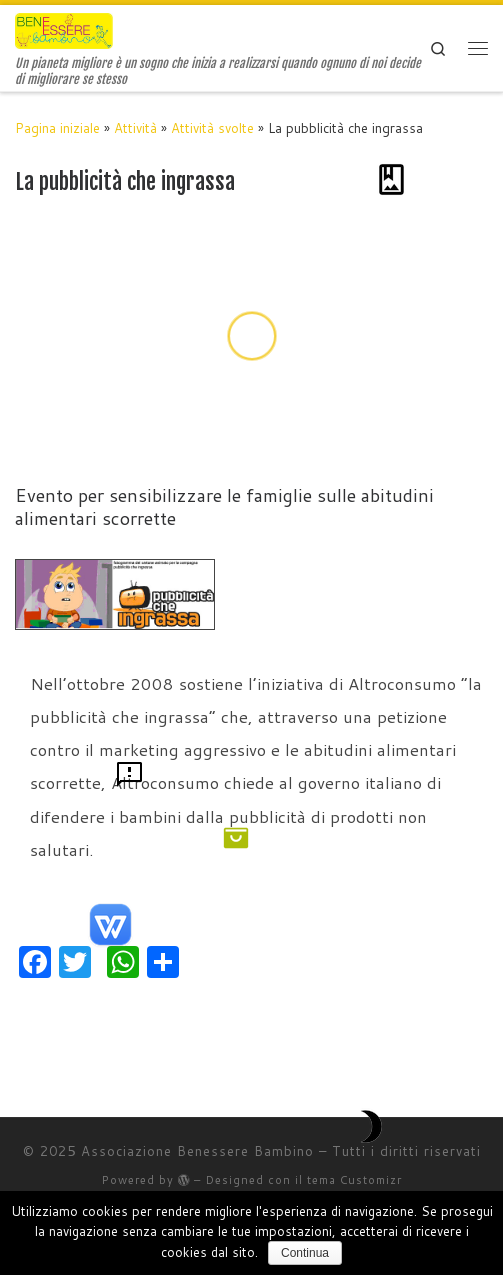  I want to click on toggle dark mode or night theme, so click(370, 1126).